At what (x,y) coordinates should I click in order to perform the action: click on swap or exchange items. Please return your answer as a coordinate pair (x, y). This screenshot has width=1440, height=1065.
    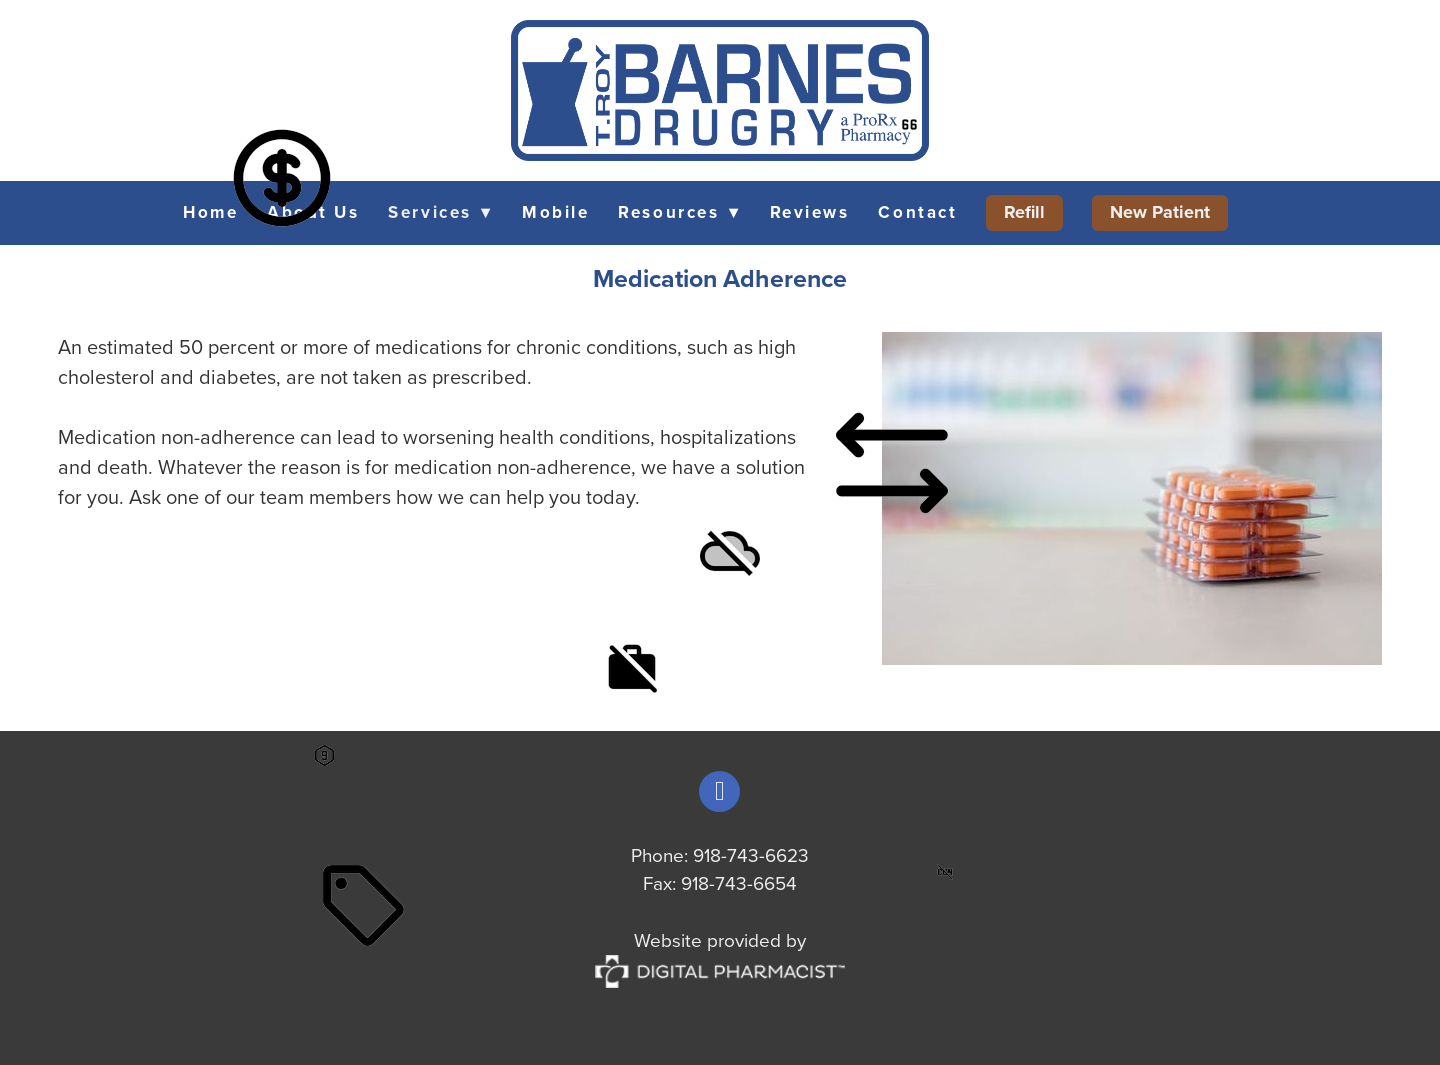
    Looking at the image, I should click on (892, 463).